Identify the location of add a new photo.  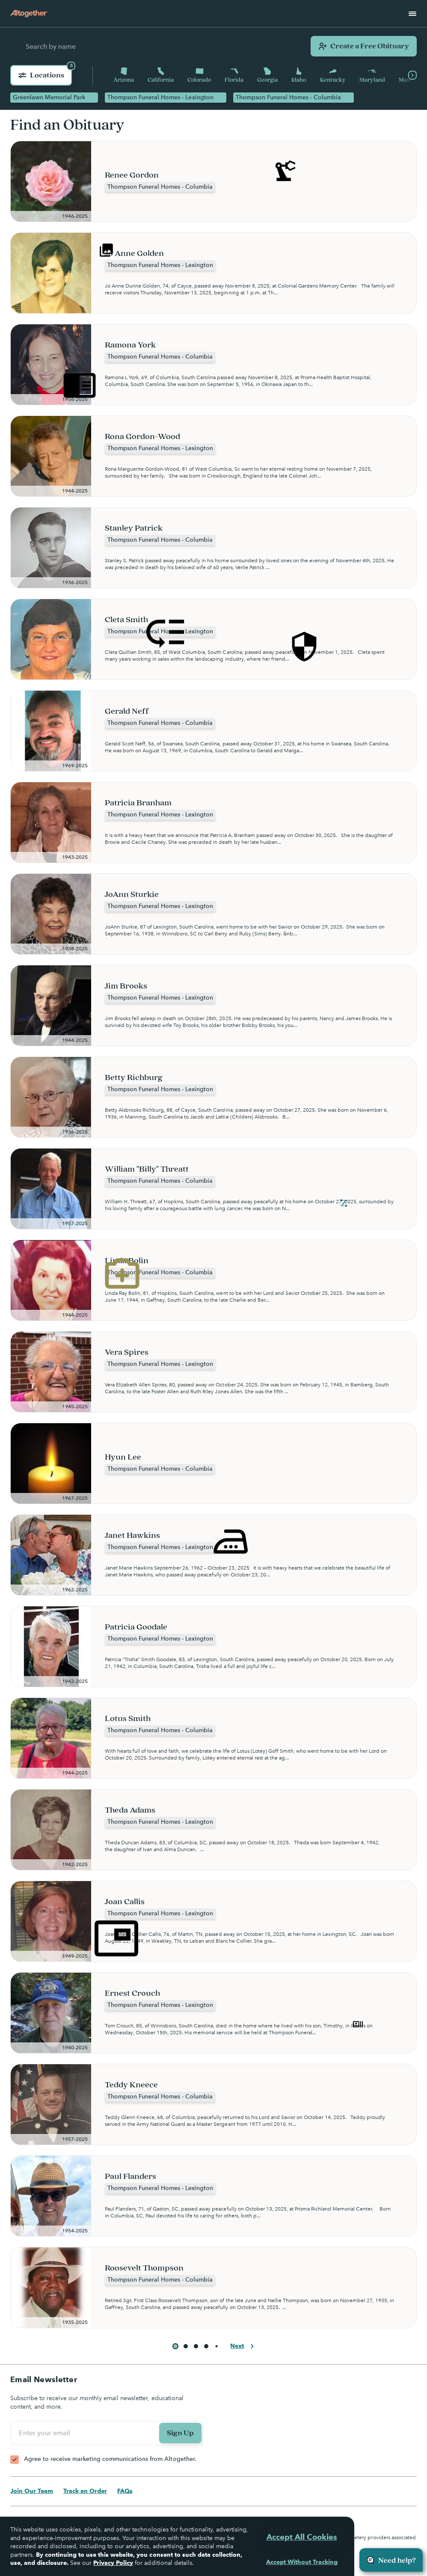
(122, 1274).